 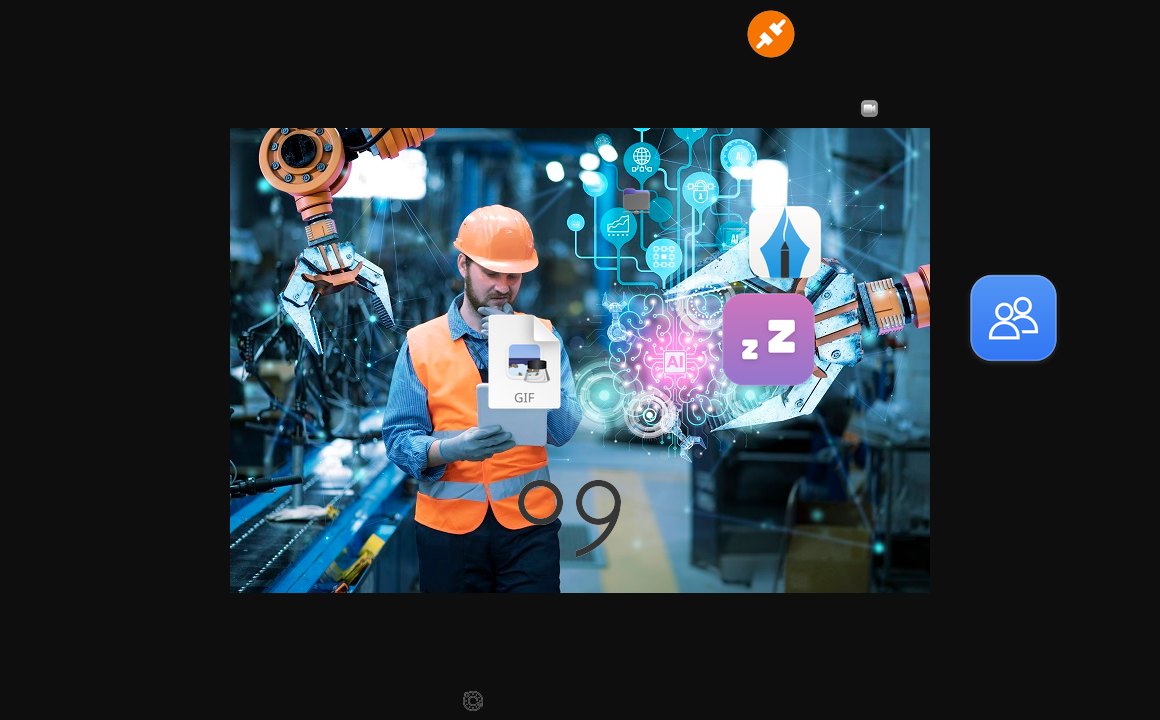 I want to click on manage user accounts and profiles, so click(x=1013, y=319).